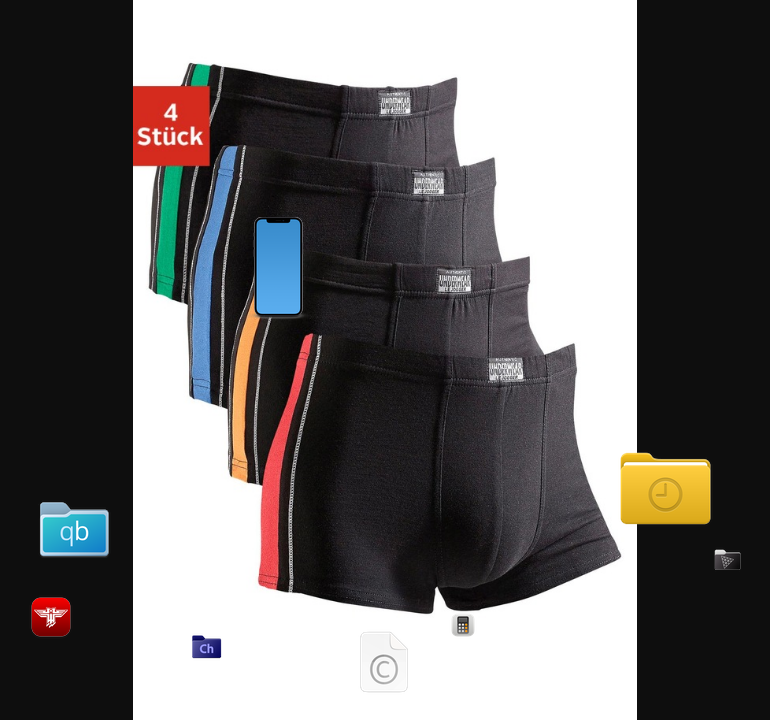 The width and height of the screenshot is (770, 720). Describe the element at coordinates (384, 662) in the screenshot. I see `indicates a file with copyright protection` at that location.